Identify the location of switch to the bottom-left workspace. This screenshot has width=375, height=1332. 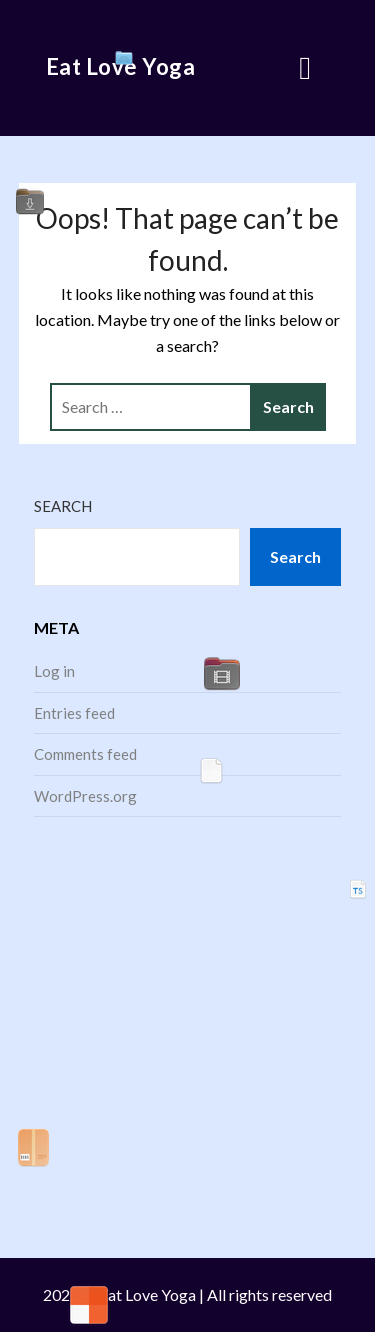
(89, 1305).